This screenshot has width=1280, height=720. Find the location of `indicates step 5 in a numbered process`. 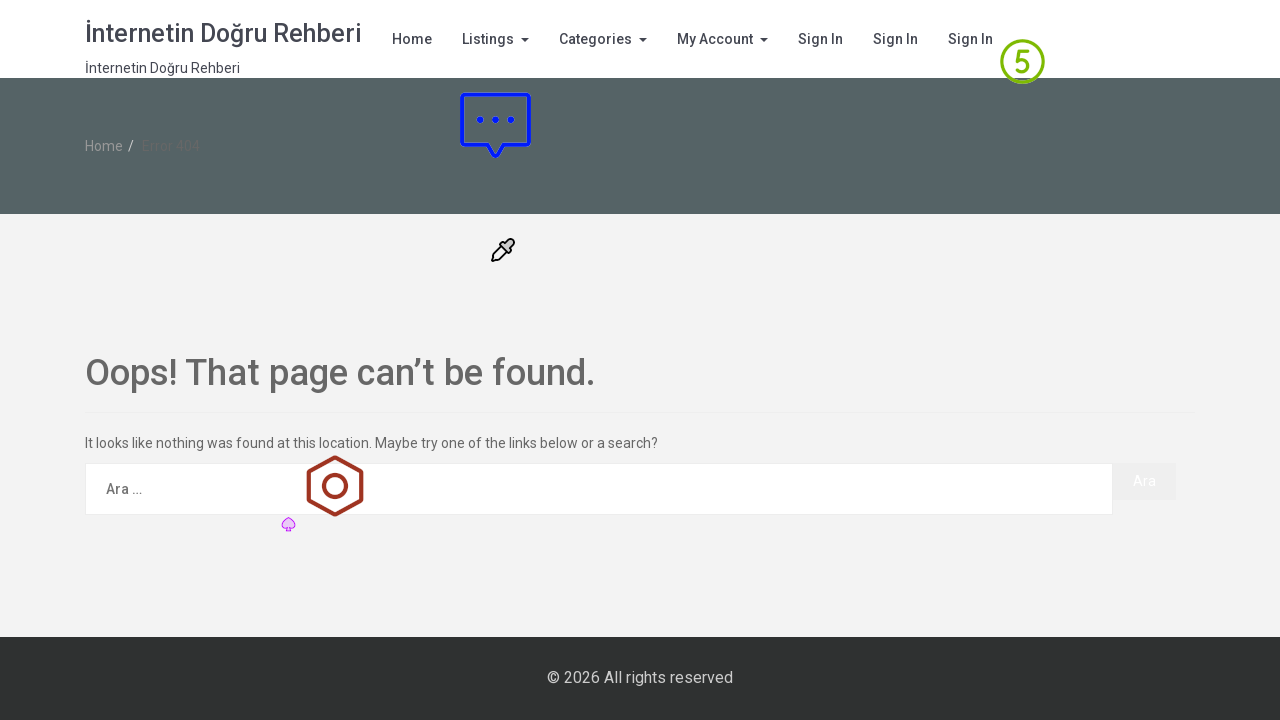

indicates step 5 in a numbered process is located at coordinates (1022, 61).